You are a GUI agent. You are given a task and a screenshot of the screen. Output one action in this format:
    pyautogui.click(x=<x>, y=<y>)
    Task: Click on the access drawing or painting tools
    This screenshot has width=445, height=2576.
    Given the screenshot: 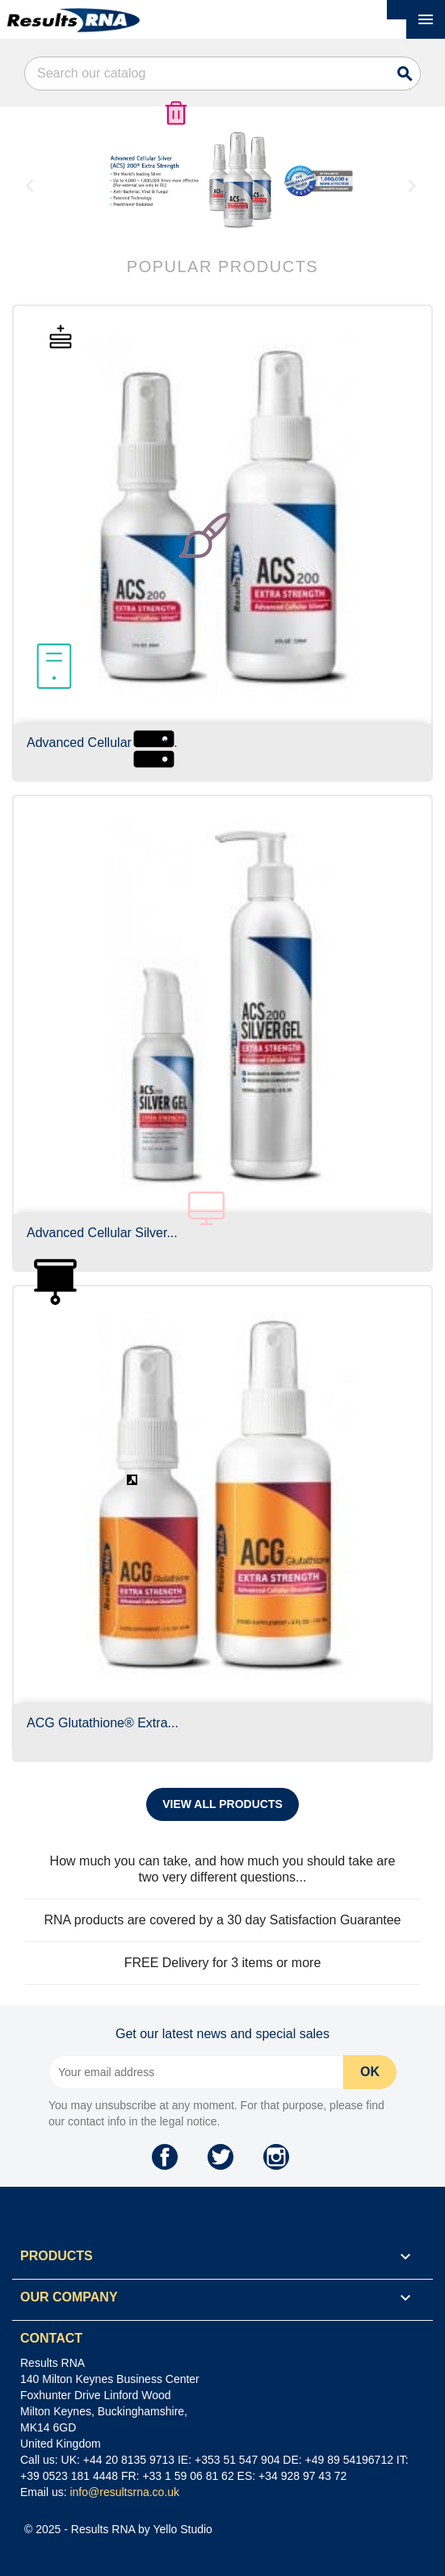 What is the action you would take?
    pyautogui.click(x=207, y=536)
    